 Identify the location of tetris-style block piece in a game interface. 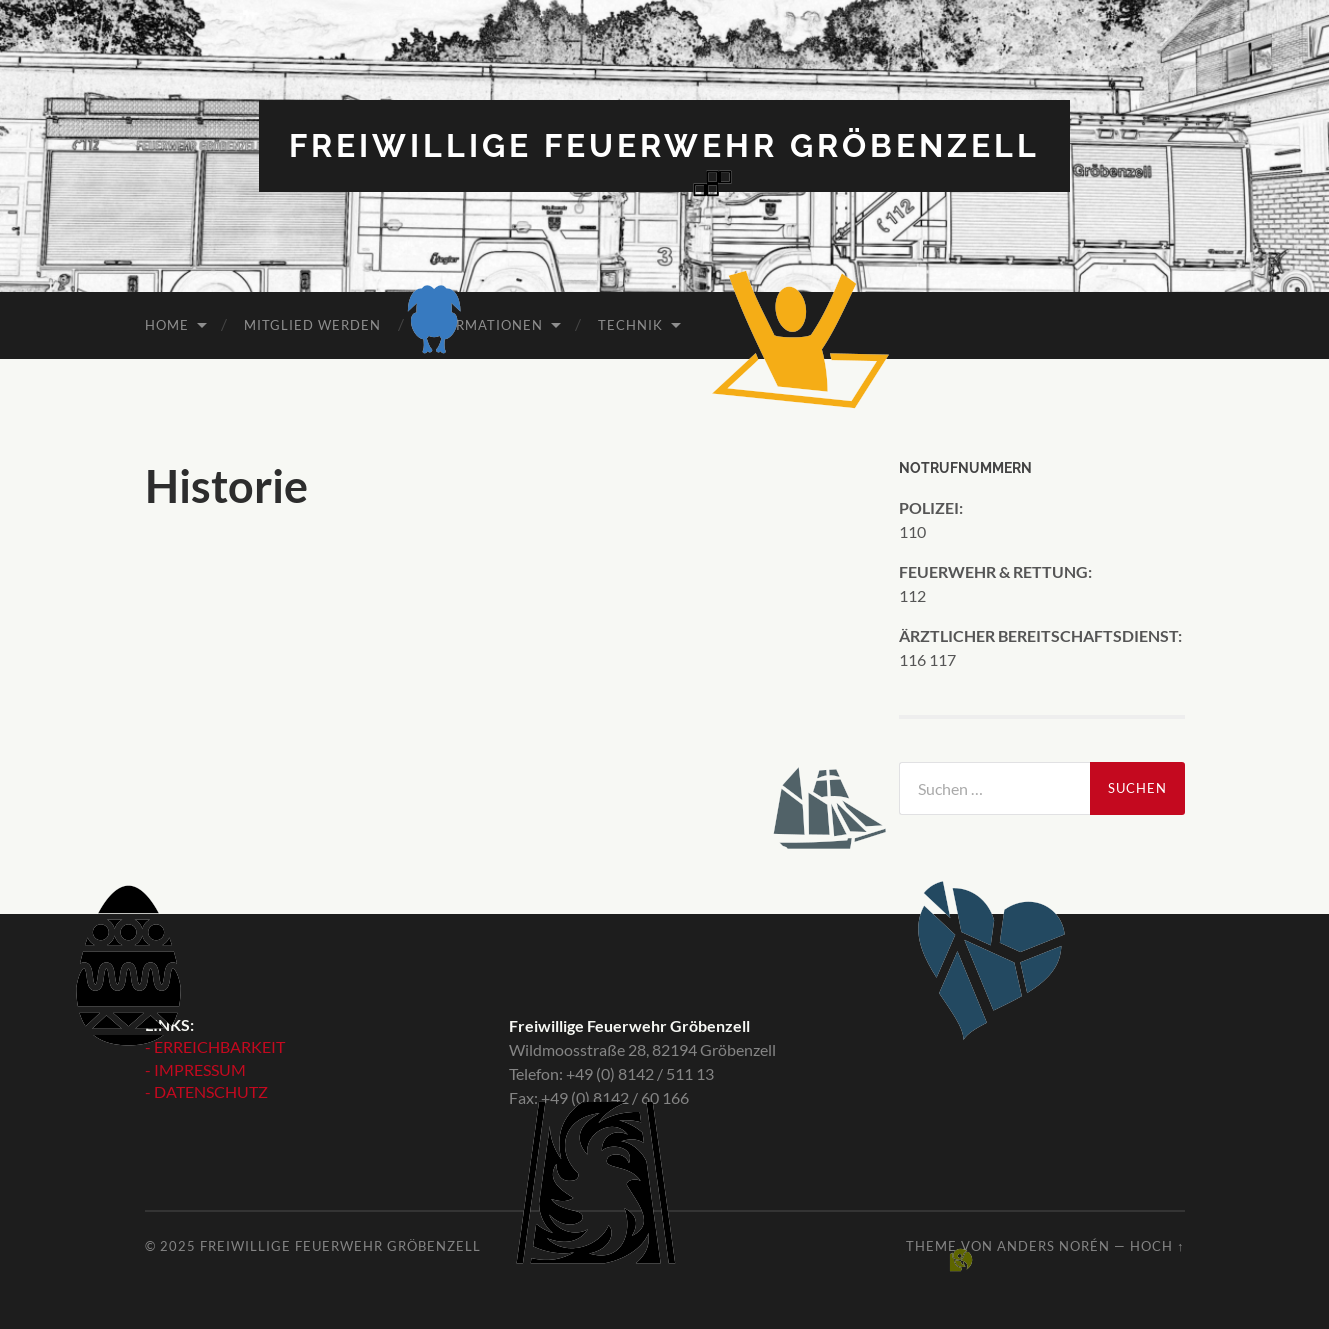
(712, 183).